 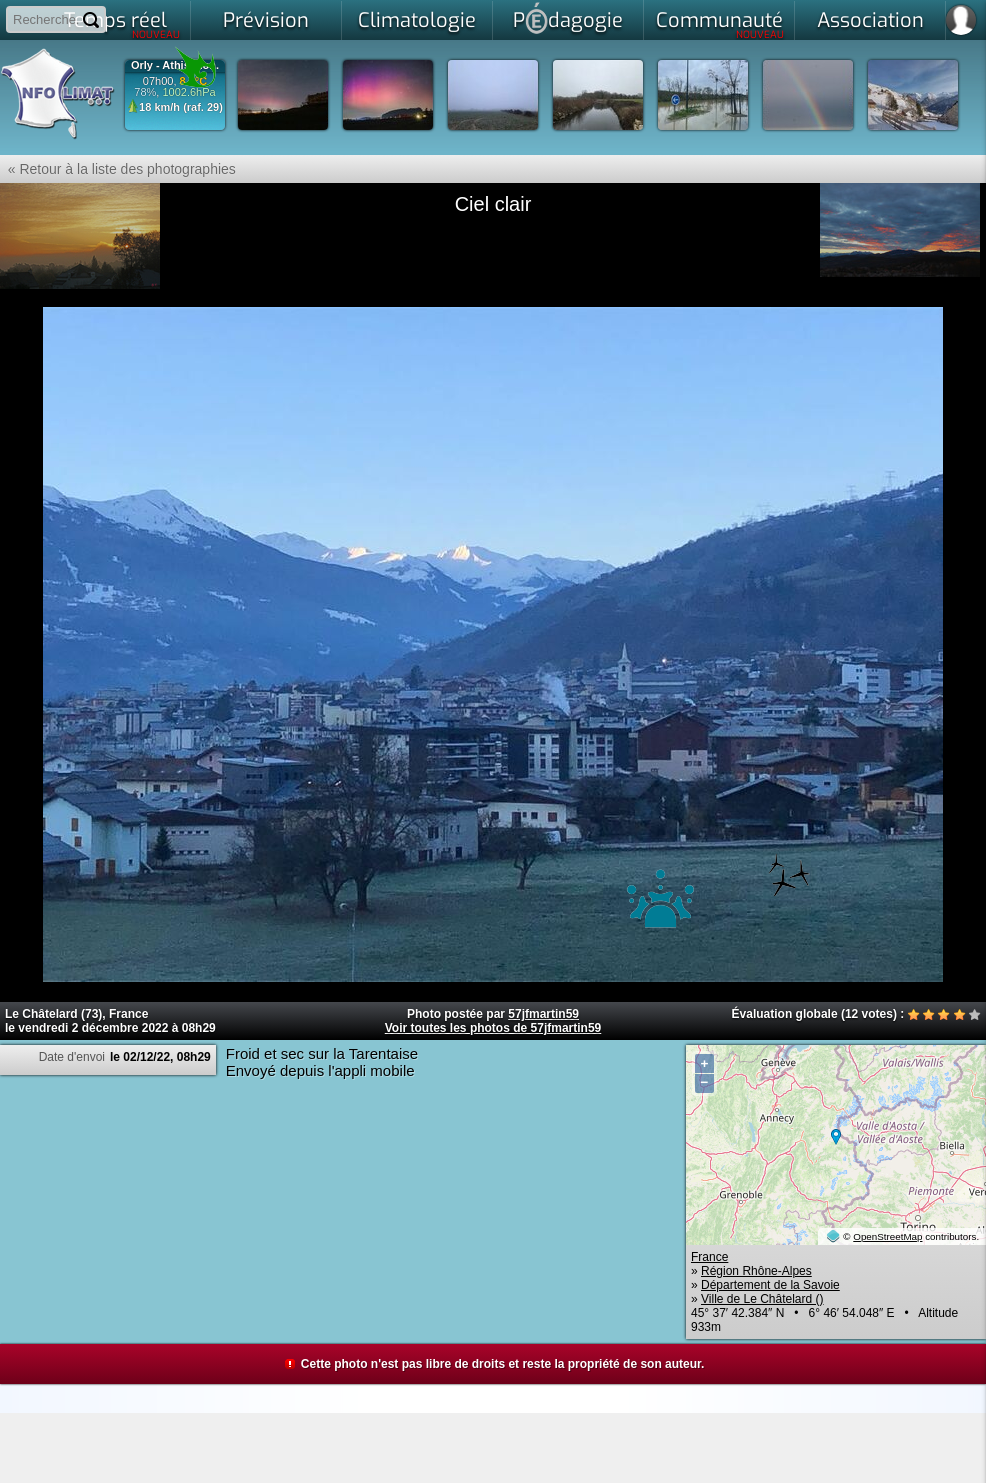 What do you see at coordinates (789, 875) in the screenshot?
I see `deploy caltrops to slow enemies` at bounding box center [789, 875].